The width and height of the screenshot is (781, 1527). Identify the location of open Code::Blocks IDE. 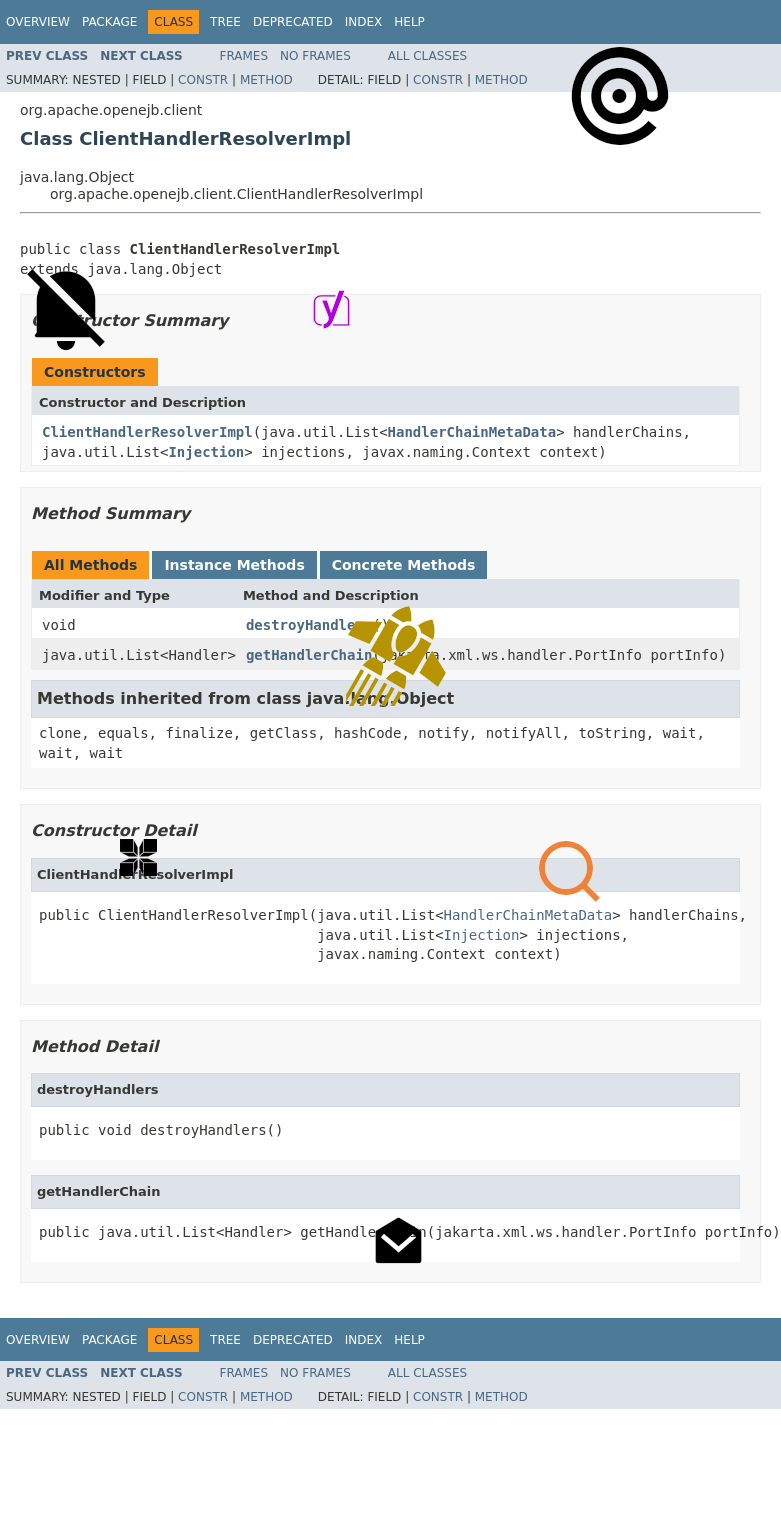
(138, 857).